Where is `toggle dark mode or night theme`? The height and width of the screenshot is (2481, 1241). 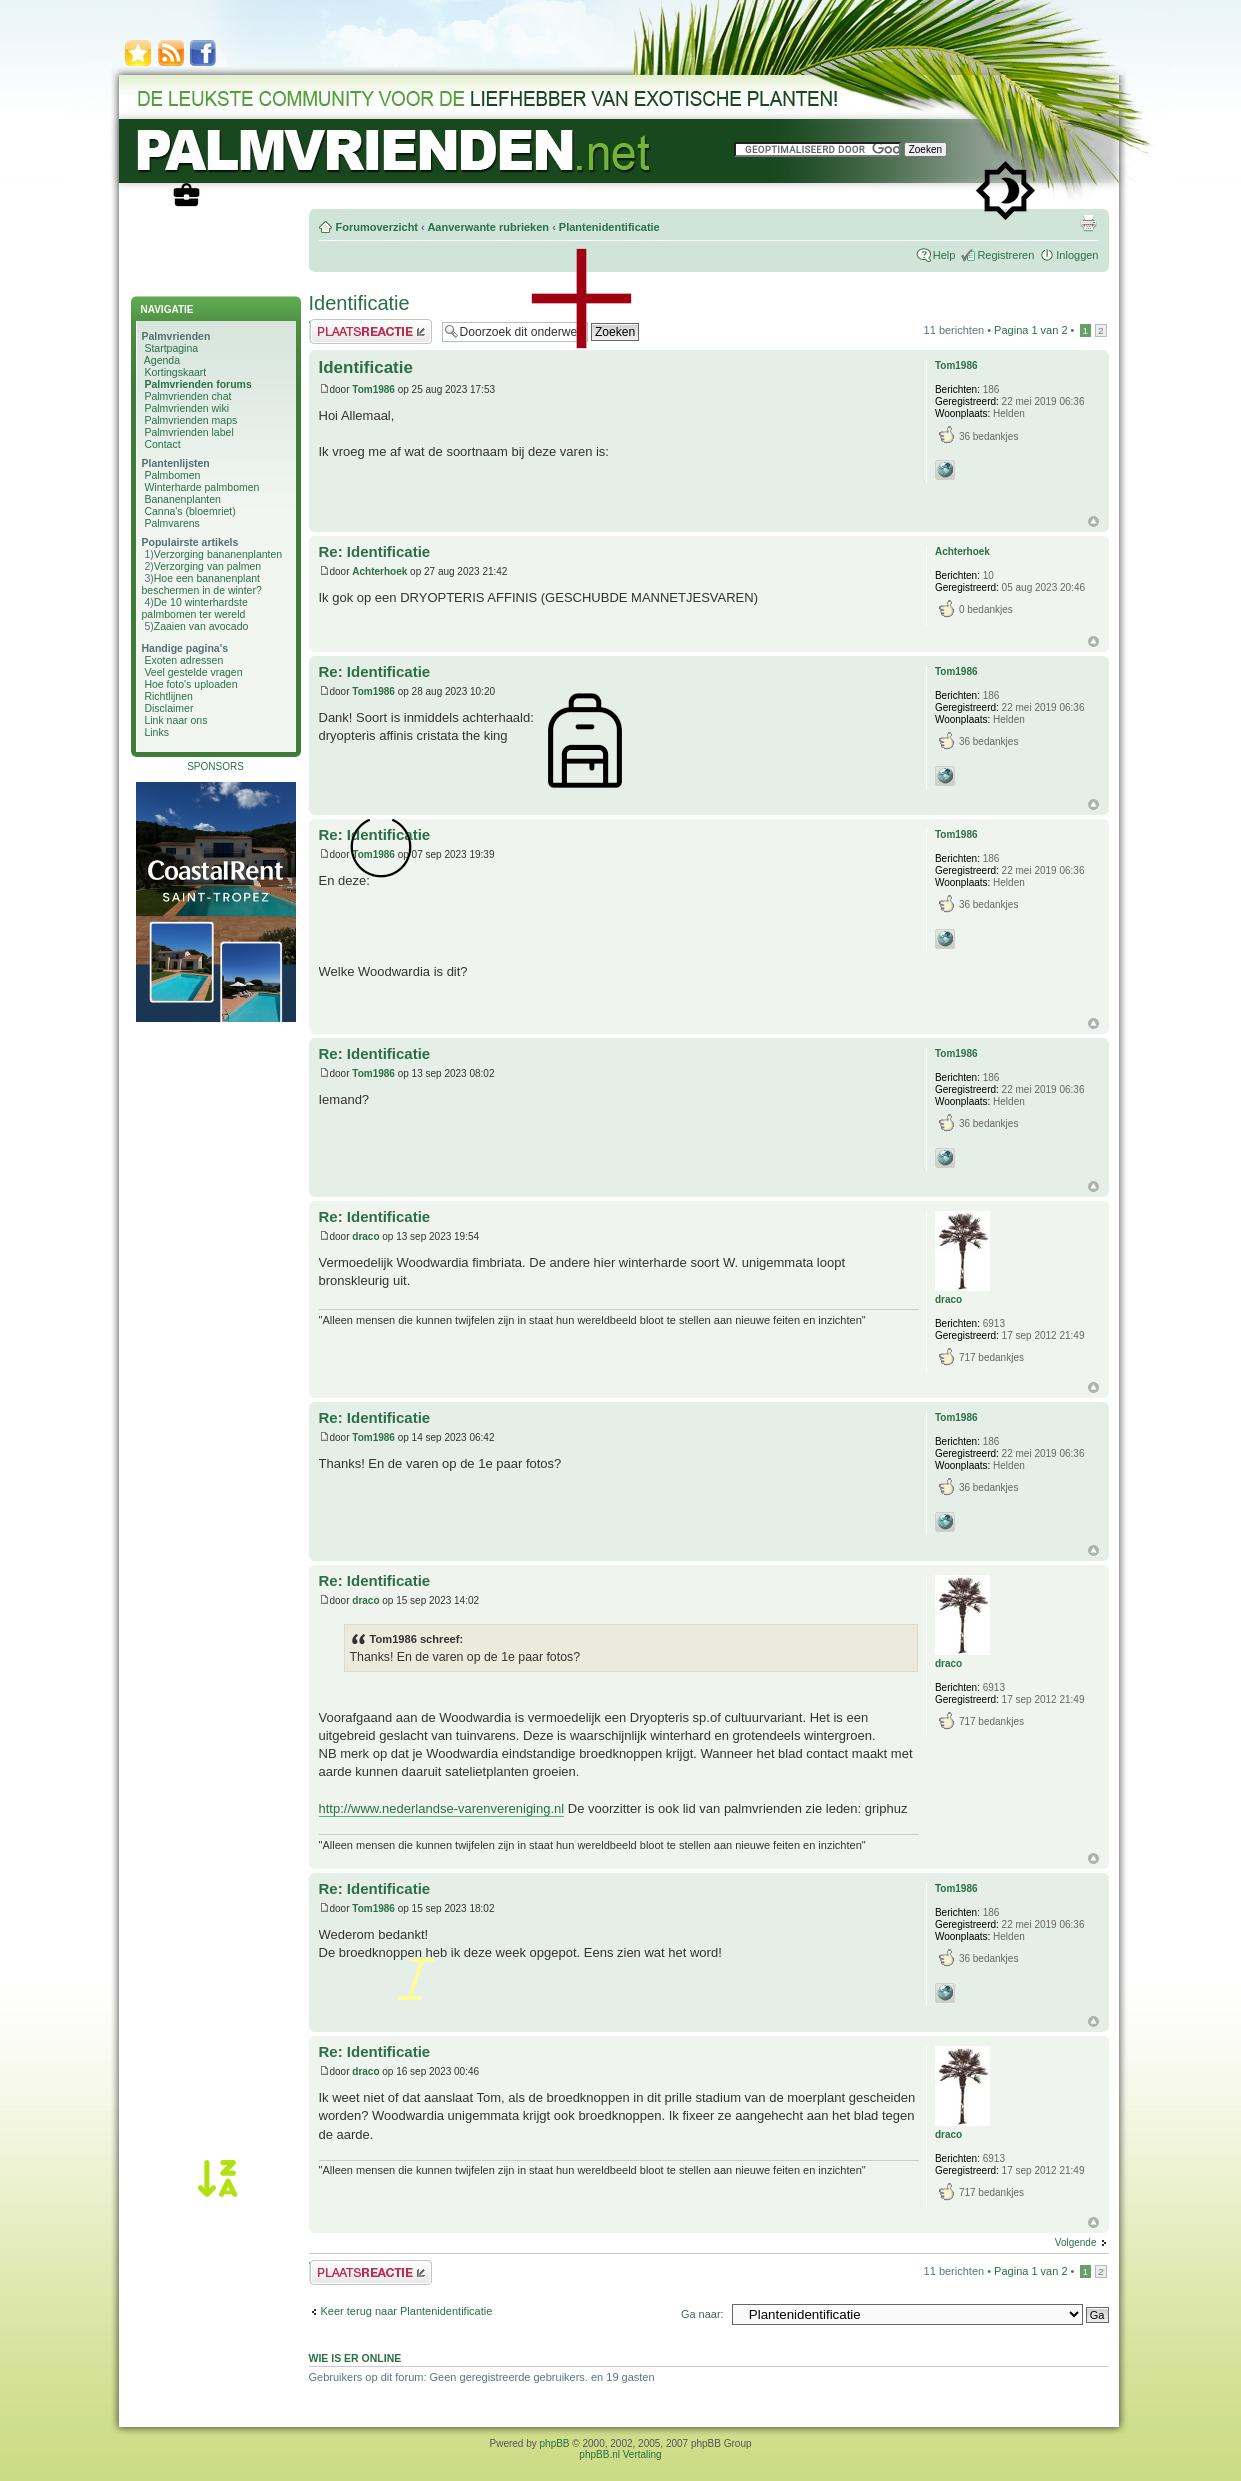 toggle dark mode or night theme is located at coordinates (1005, 190).